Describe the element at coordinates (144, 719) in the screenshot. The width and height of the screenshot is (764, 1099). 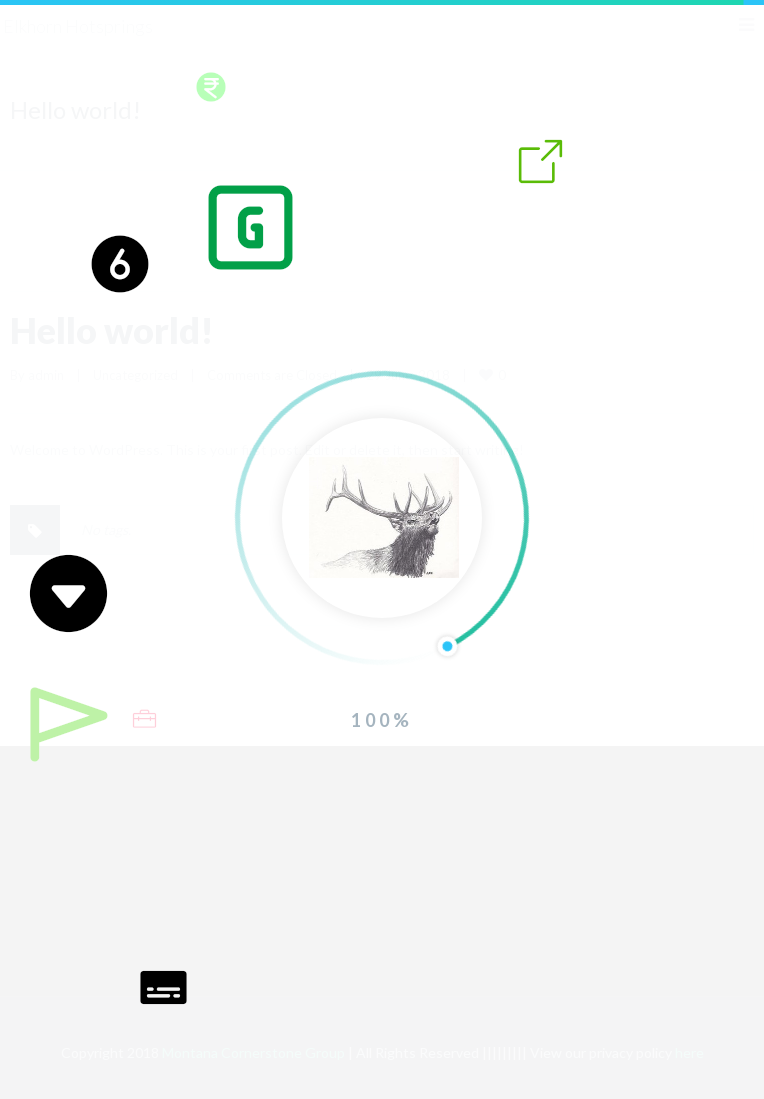
I see `access tools and utilities` at that location.